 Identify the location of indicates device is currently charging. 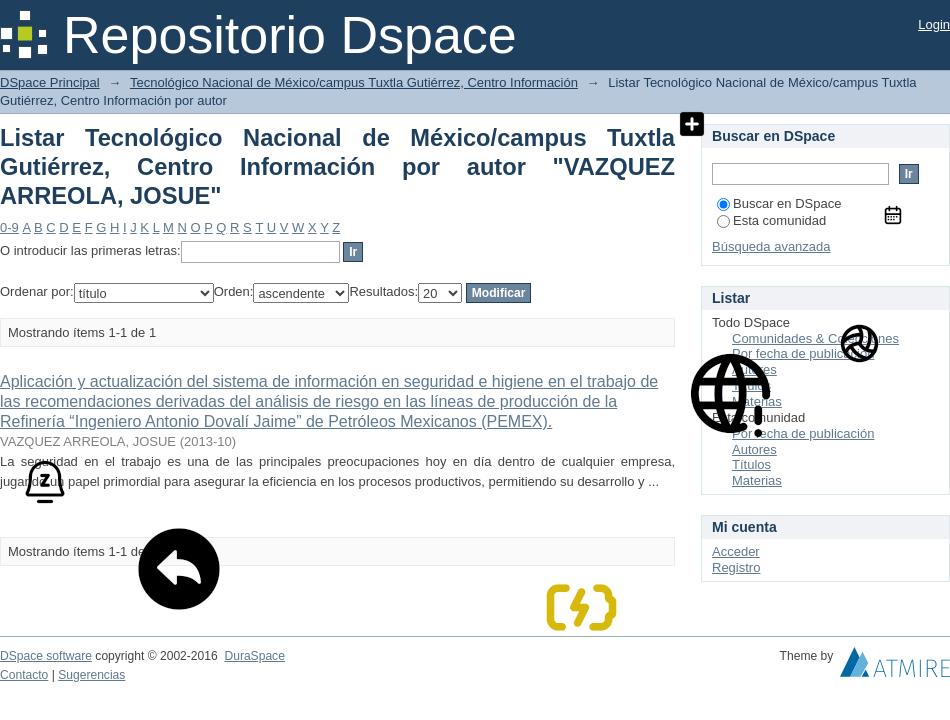
(581, 607).